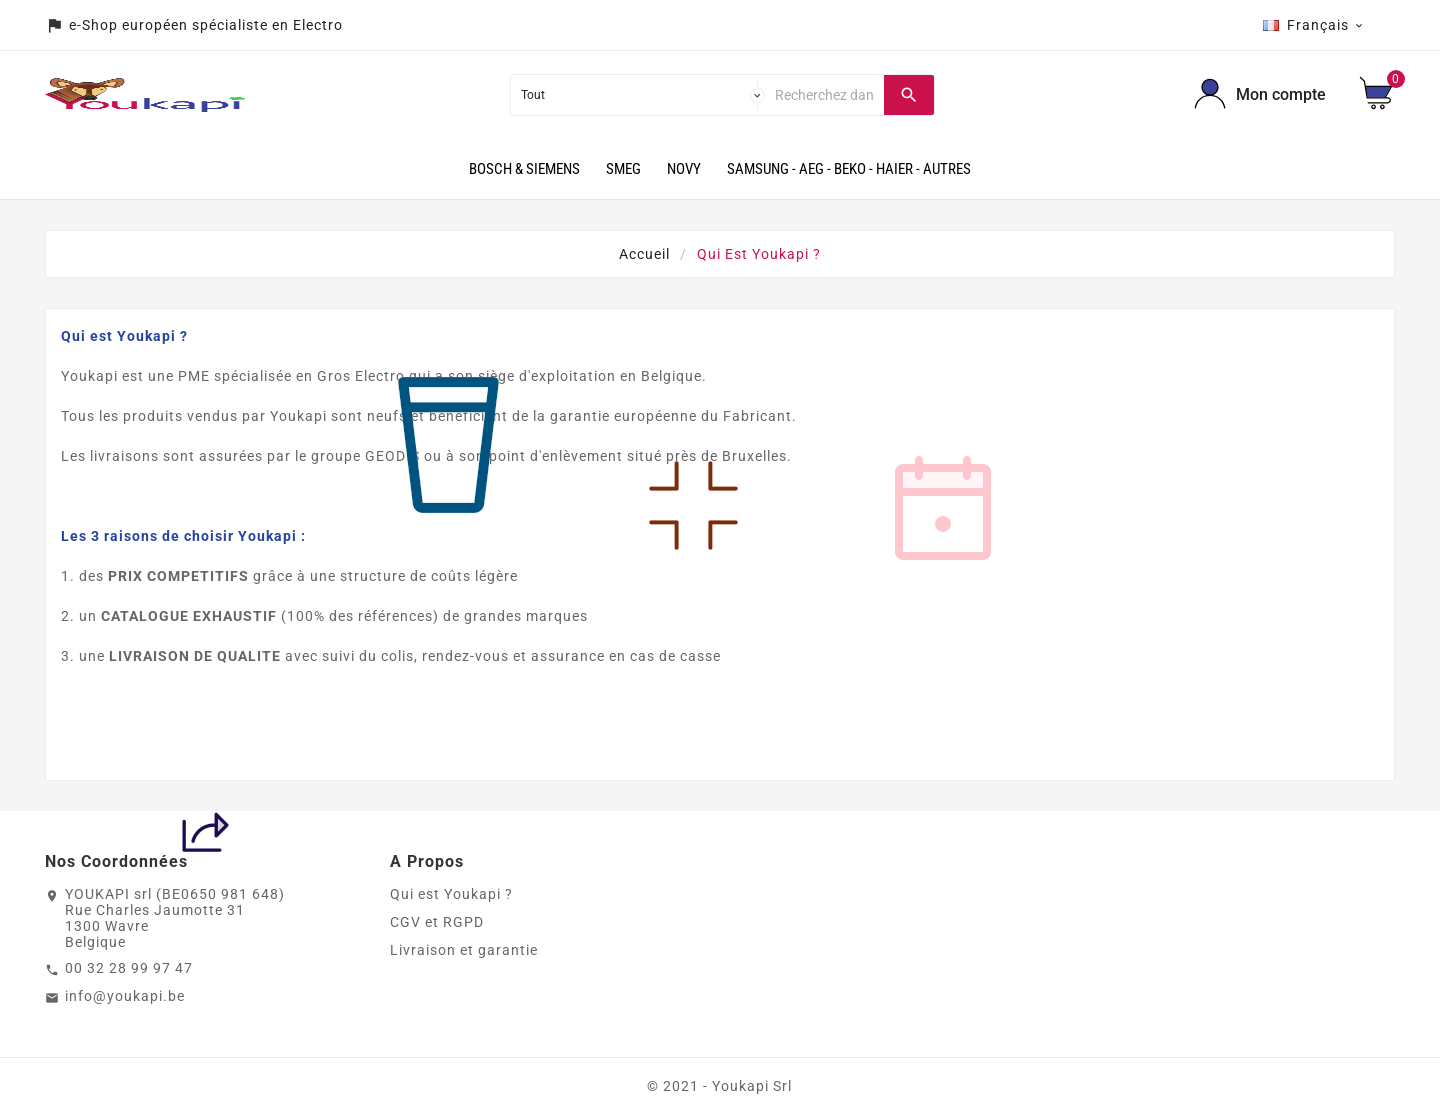 Image resolution: width=1440 pixels, height=1115 pixels. What do you see at coordinates (205, 830) in the screenshot?
I see `share this content with others` at bounding box center [205, 830].